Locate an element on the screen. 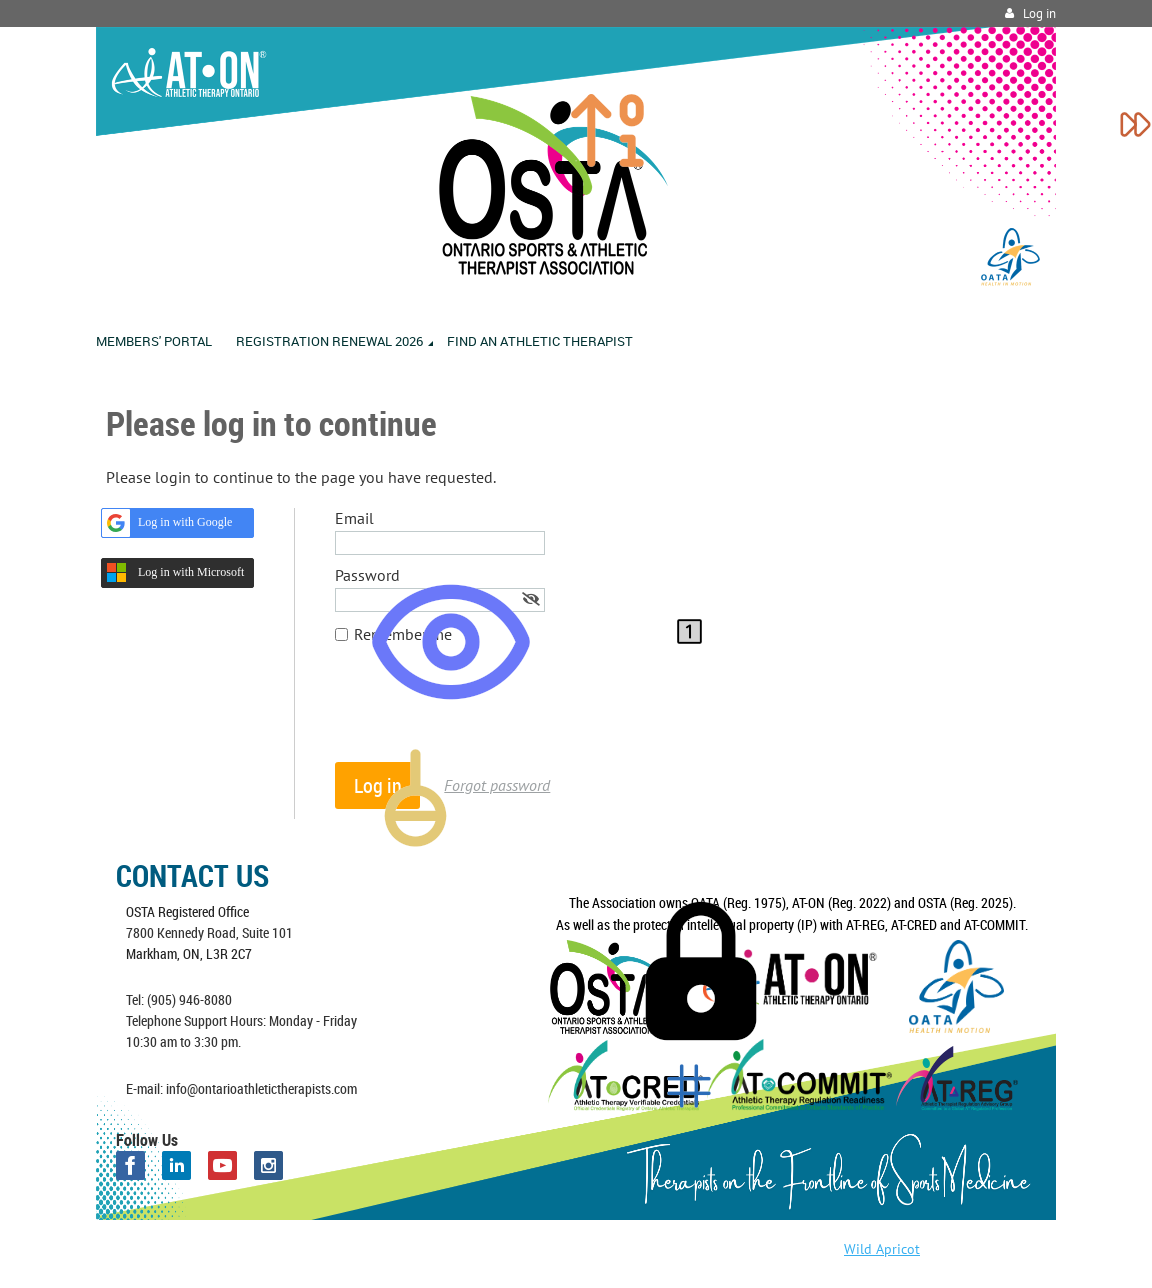 The width and height of the screenshot is (1152, 1288). indicates first item or step in a sequence is located at coordinates (689, 631).